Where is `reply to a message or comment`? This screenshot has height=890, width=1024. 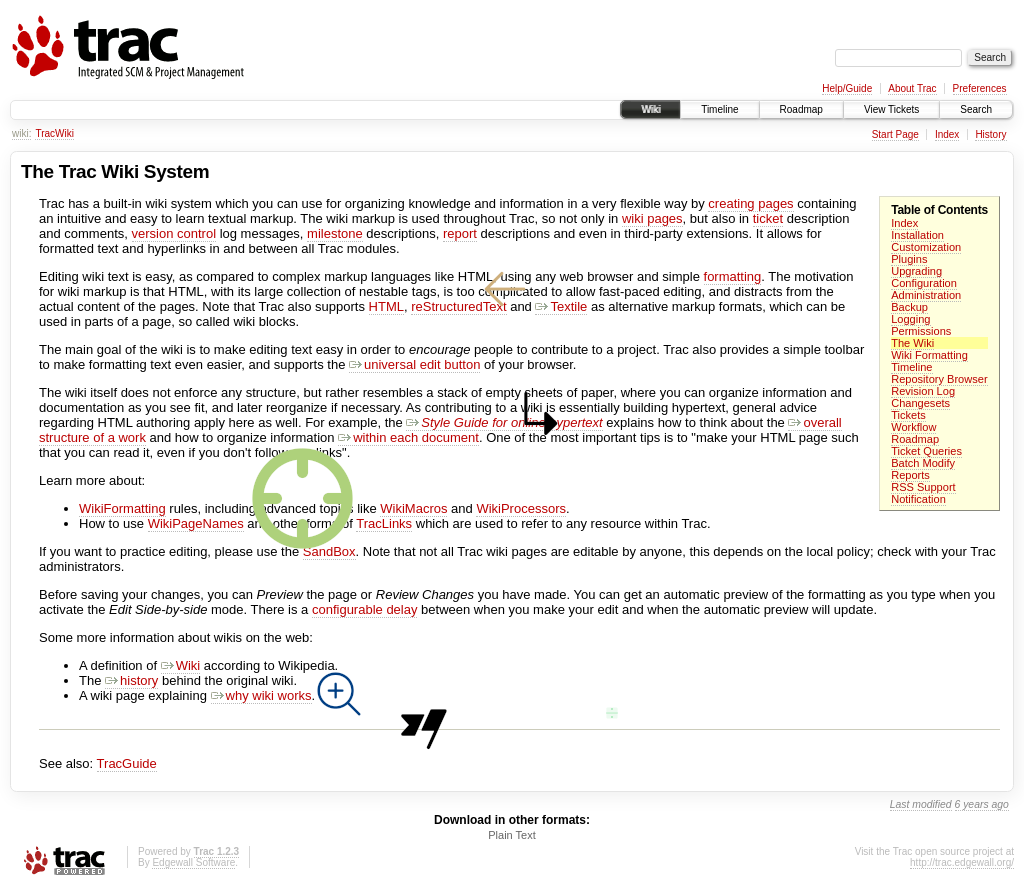
reply to a message or comment is located at coordinates (537, 413).